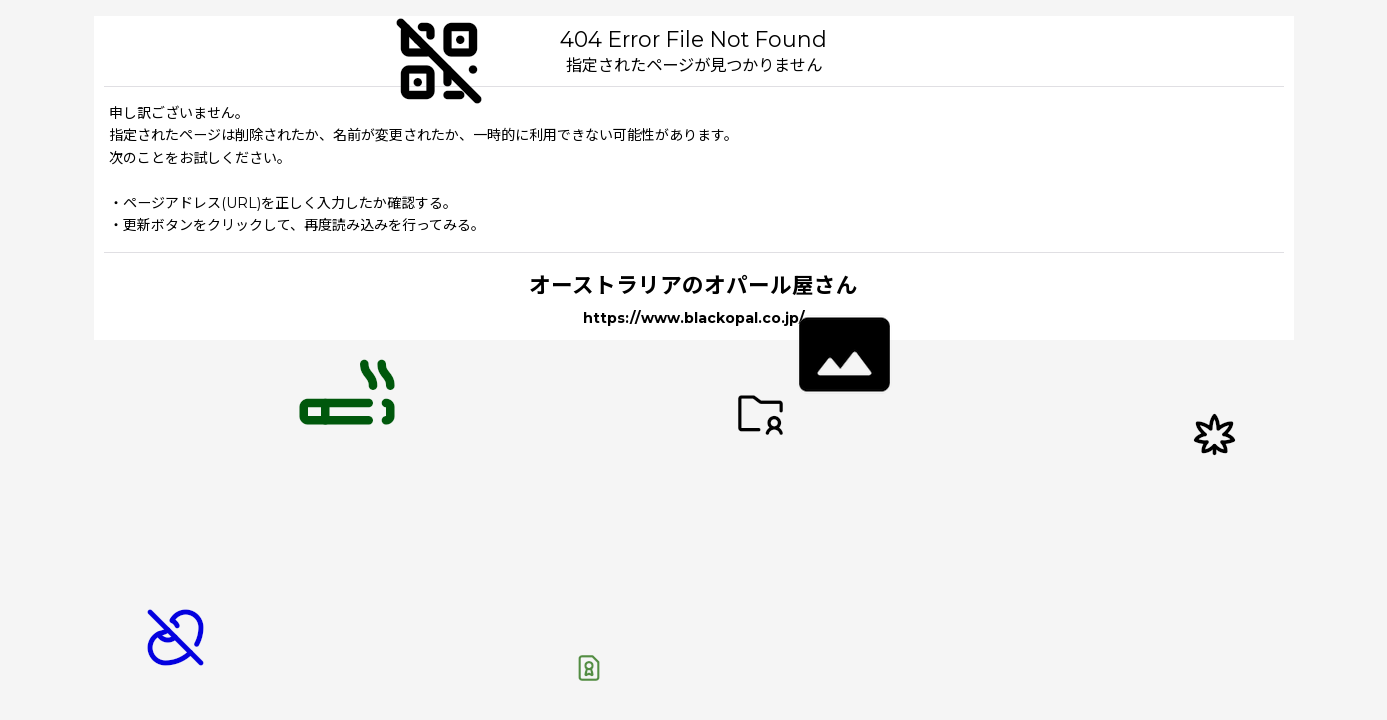 Image resolution: width=1387 pixels, height=720 pixels. Describe the element at coordinates (347, 403) in the screenshot. I see `indicates a designated smoking area` at that location.